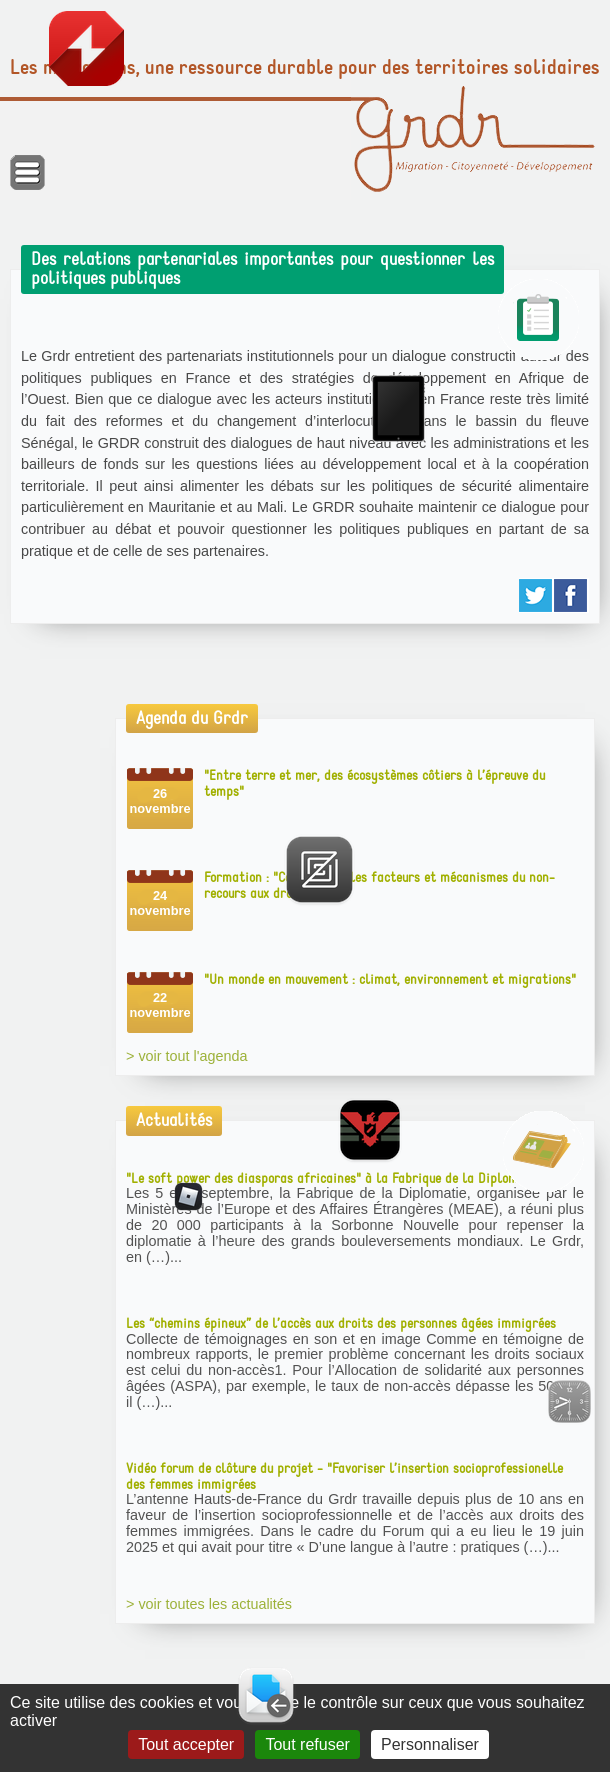  What do you see at coordinates (398, 408) in the screenshot?
I see `iPad device icon` at bounding box center [398, 408].